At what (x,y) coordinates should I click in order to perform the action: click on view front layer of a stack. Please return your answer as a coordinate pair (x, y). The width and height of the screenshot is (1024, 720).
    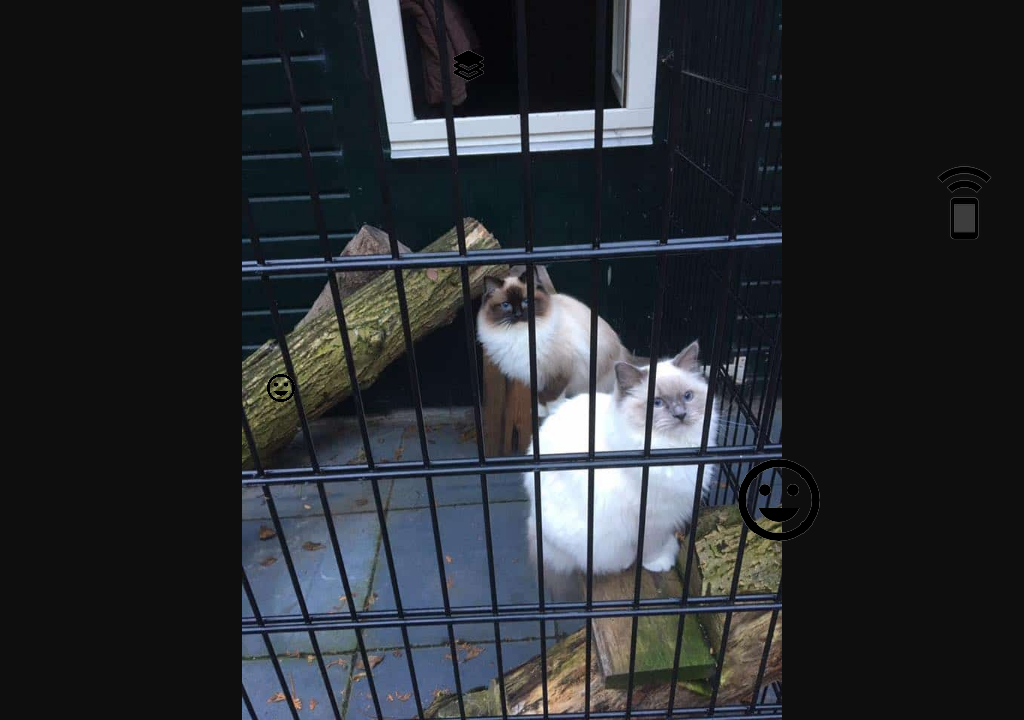
    Looking at the image, I should click on (468, 65).